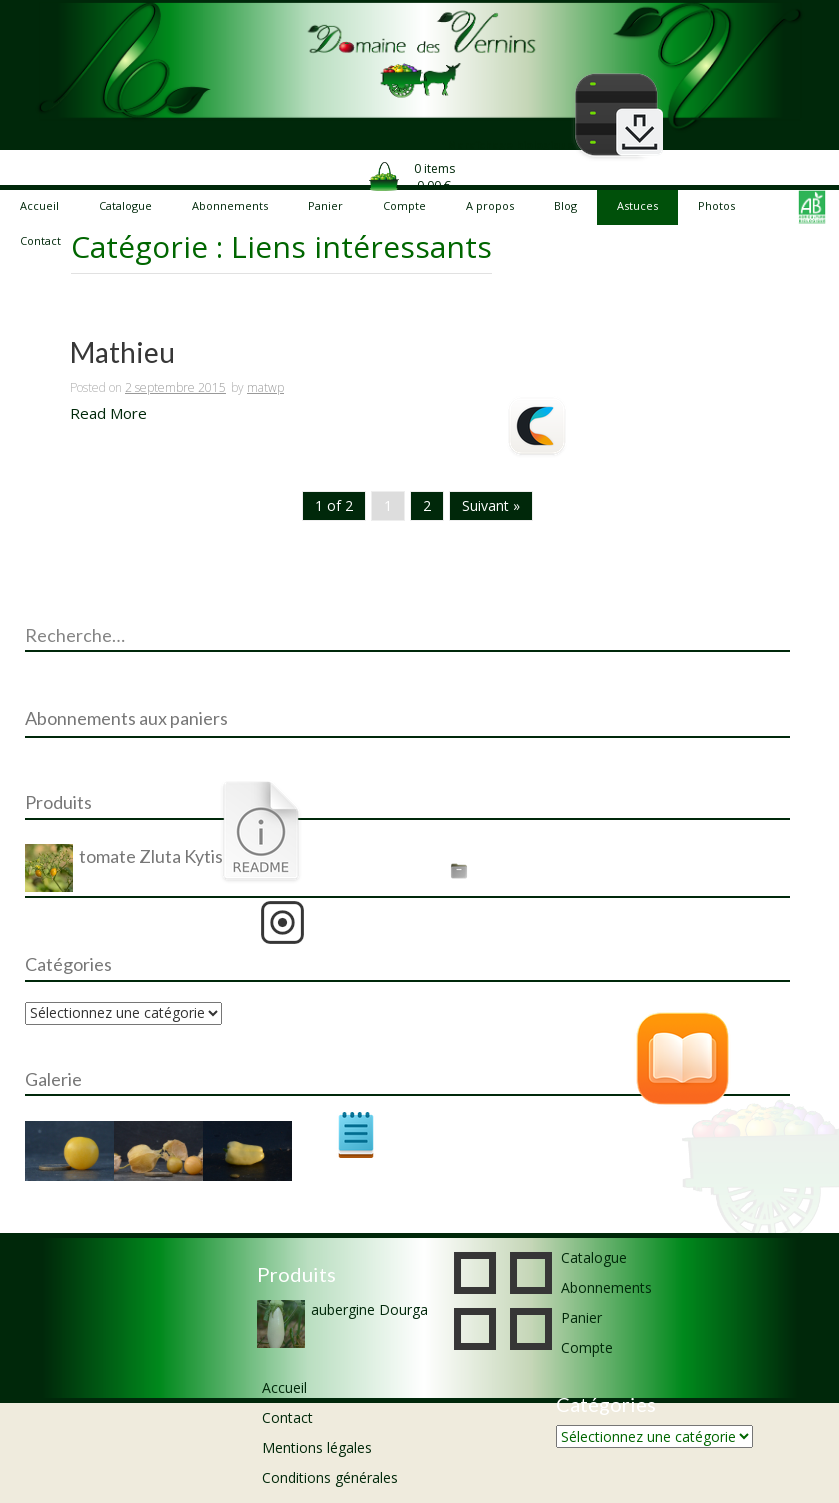 This screenshot has width=839, height=1503. What do you see at coordinates (459, 871) in the screenshot?
I see `open the files application` at bounding box center [459, 871].